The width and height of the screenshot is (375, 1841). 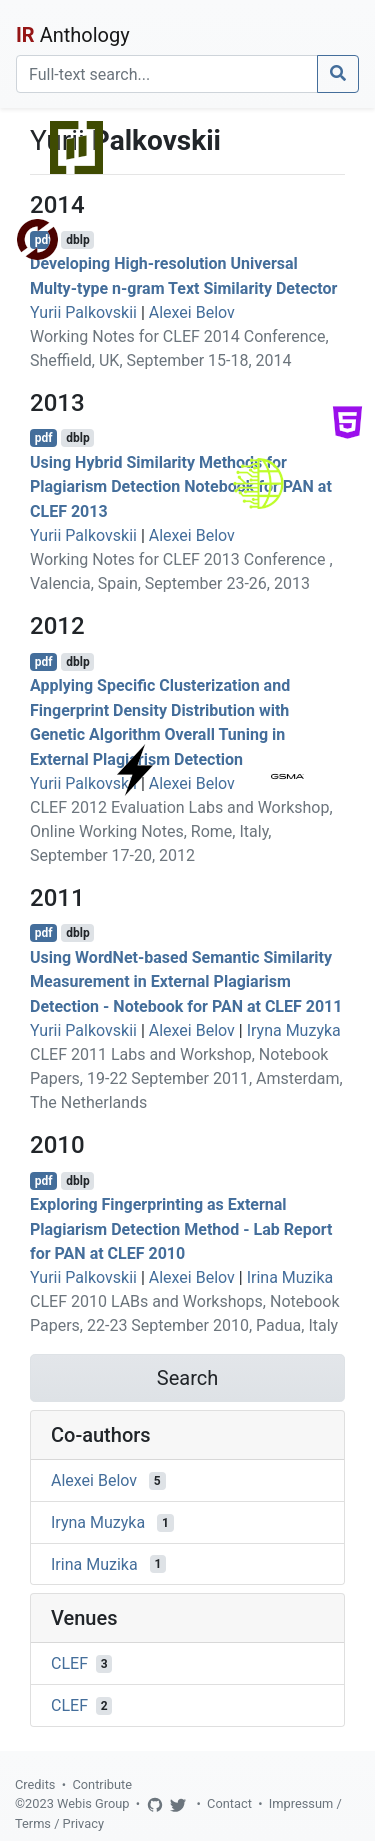 What do you see at coordinates (135, 770) in the screenshot?
I see `open StackBlitz web IDE` at bounding box center [135, 770].